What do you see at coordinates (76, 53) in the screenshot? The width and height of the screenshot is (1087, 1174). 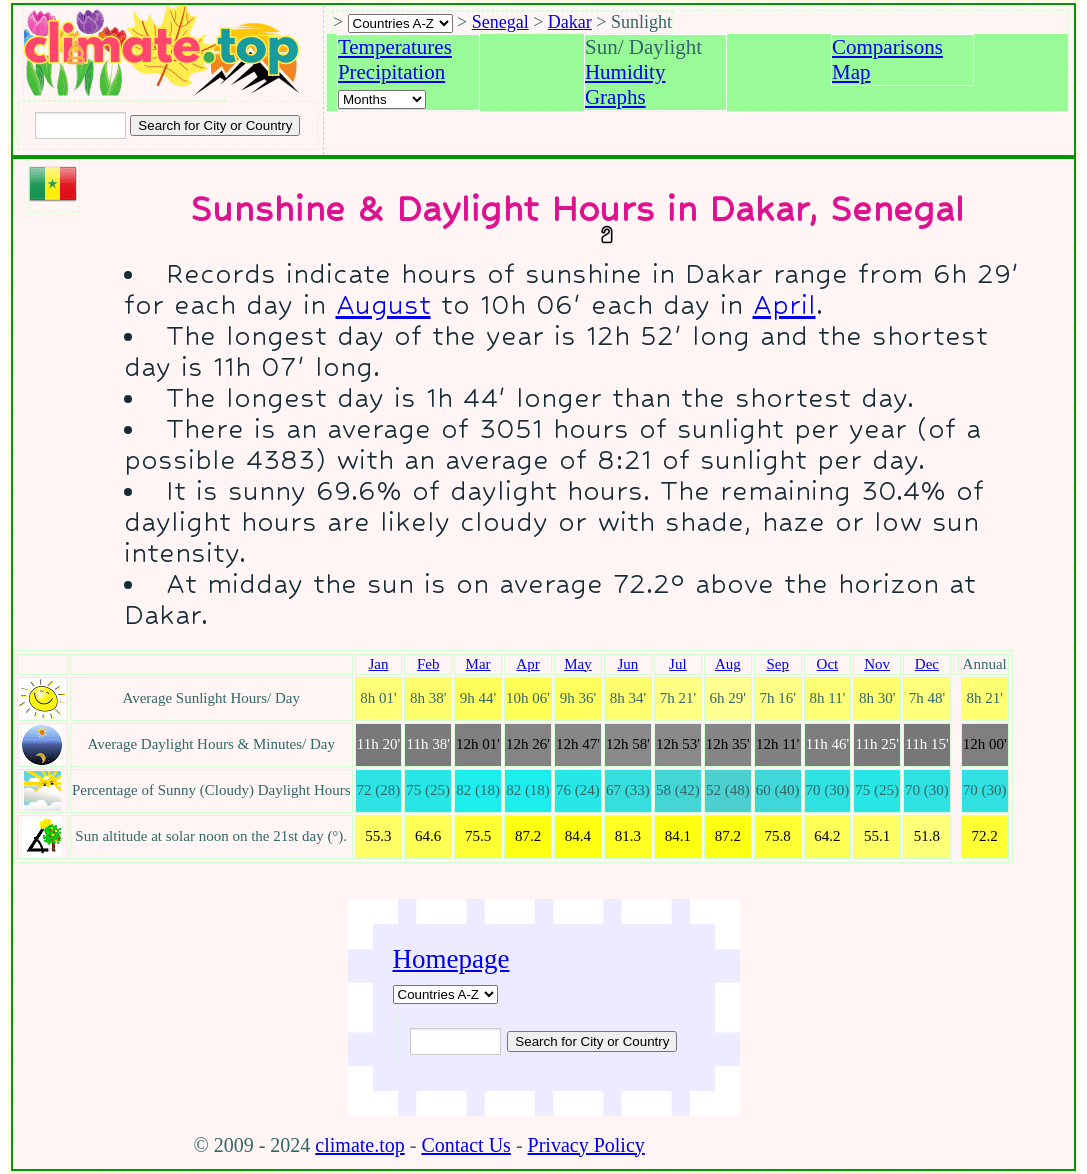 I see `play chess or access board games` at bounding box center [76, 53].